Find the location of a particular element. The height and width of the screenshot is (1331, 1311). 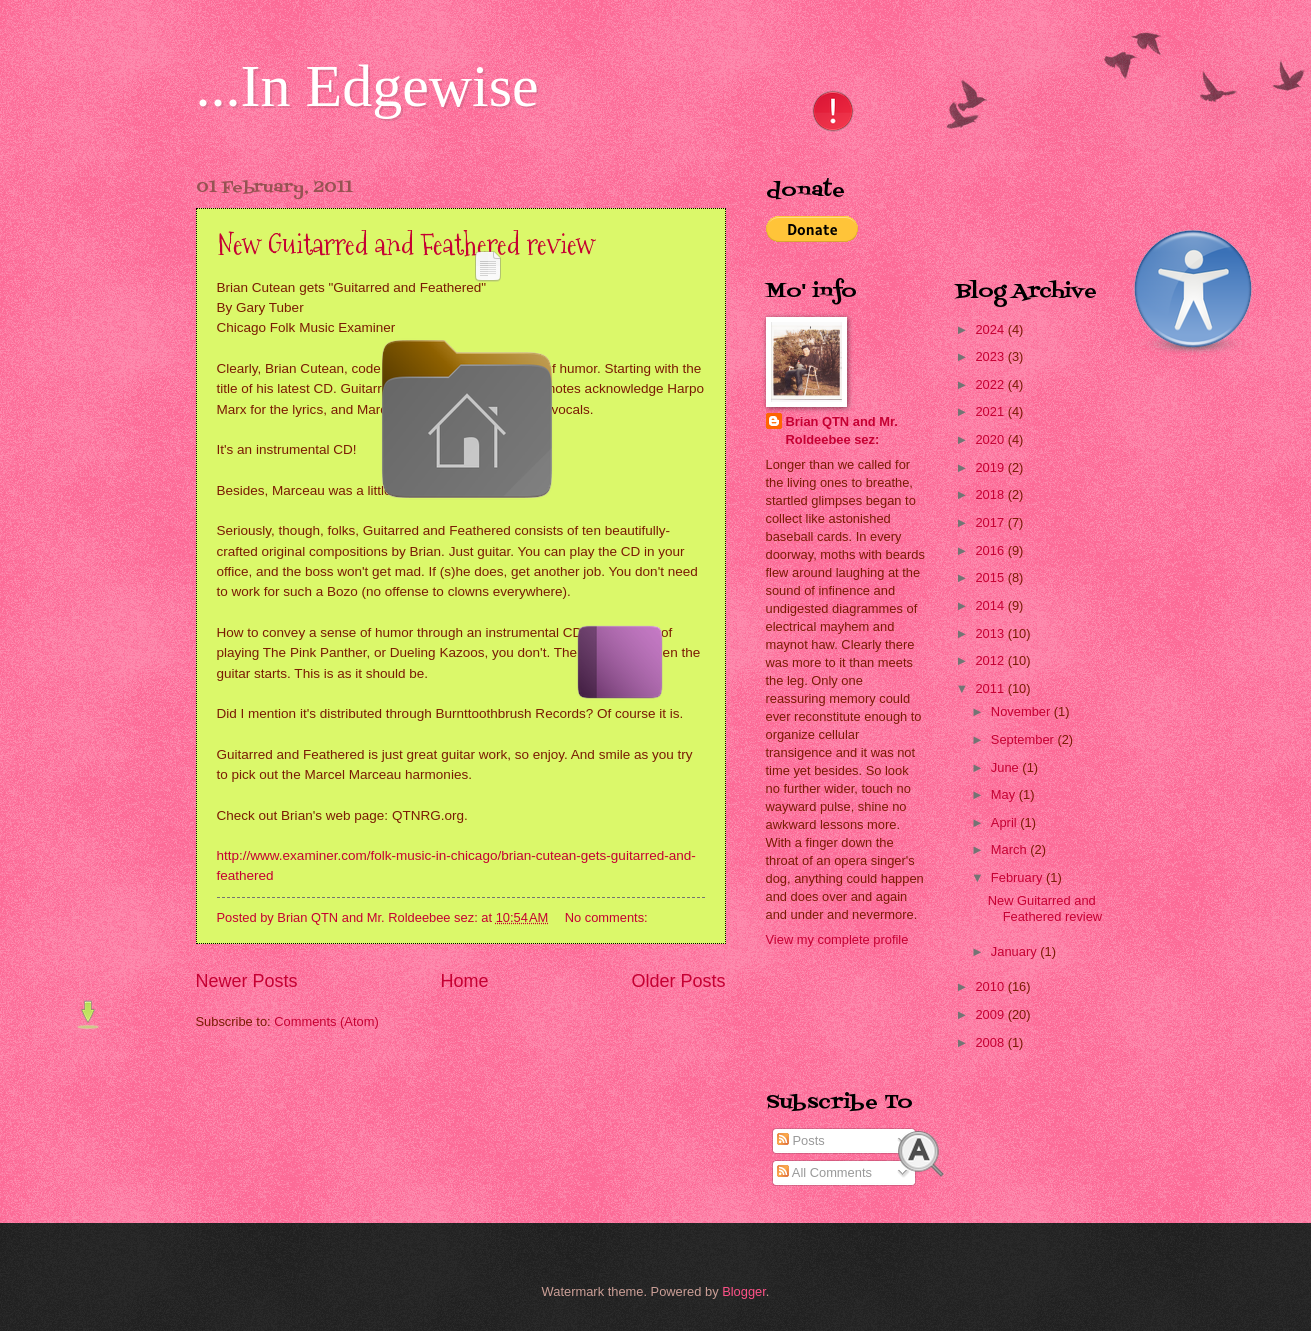

open accessibility settings is located at coordinates (1193, 289).